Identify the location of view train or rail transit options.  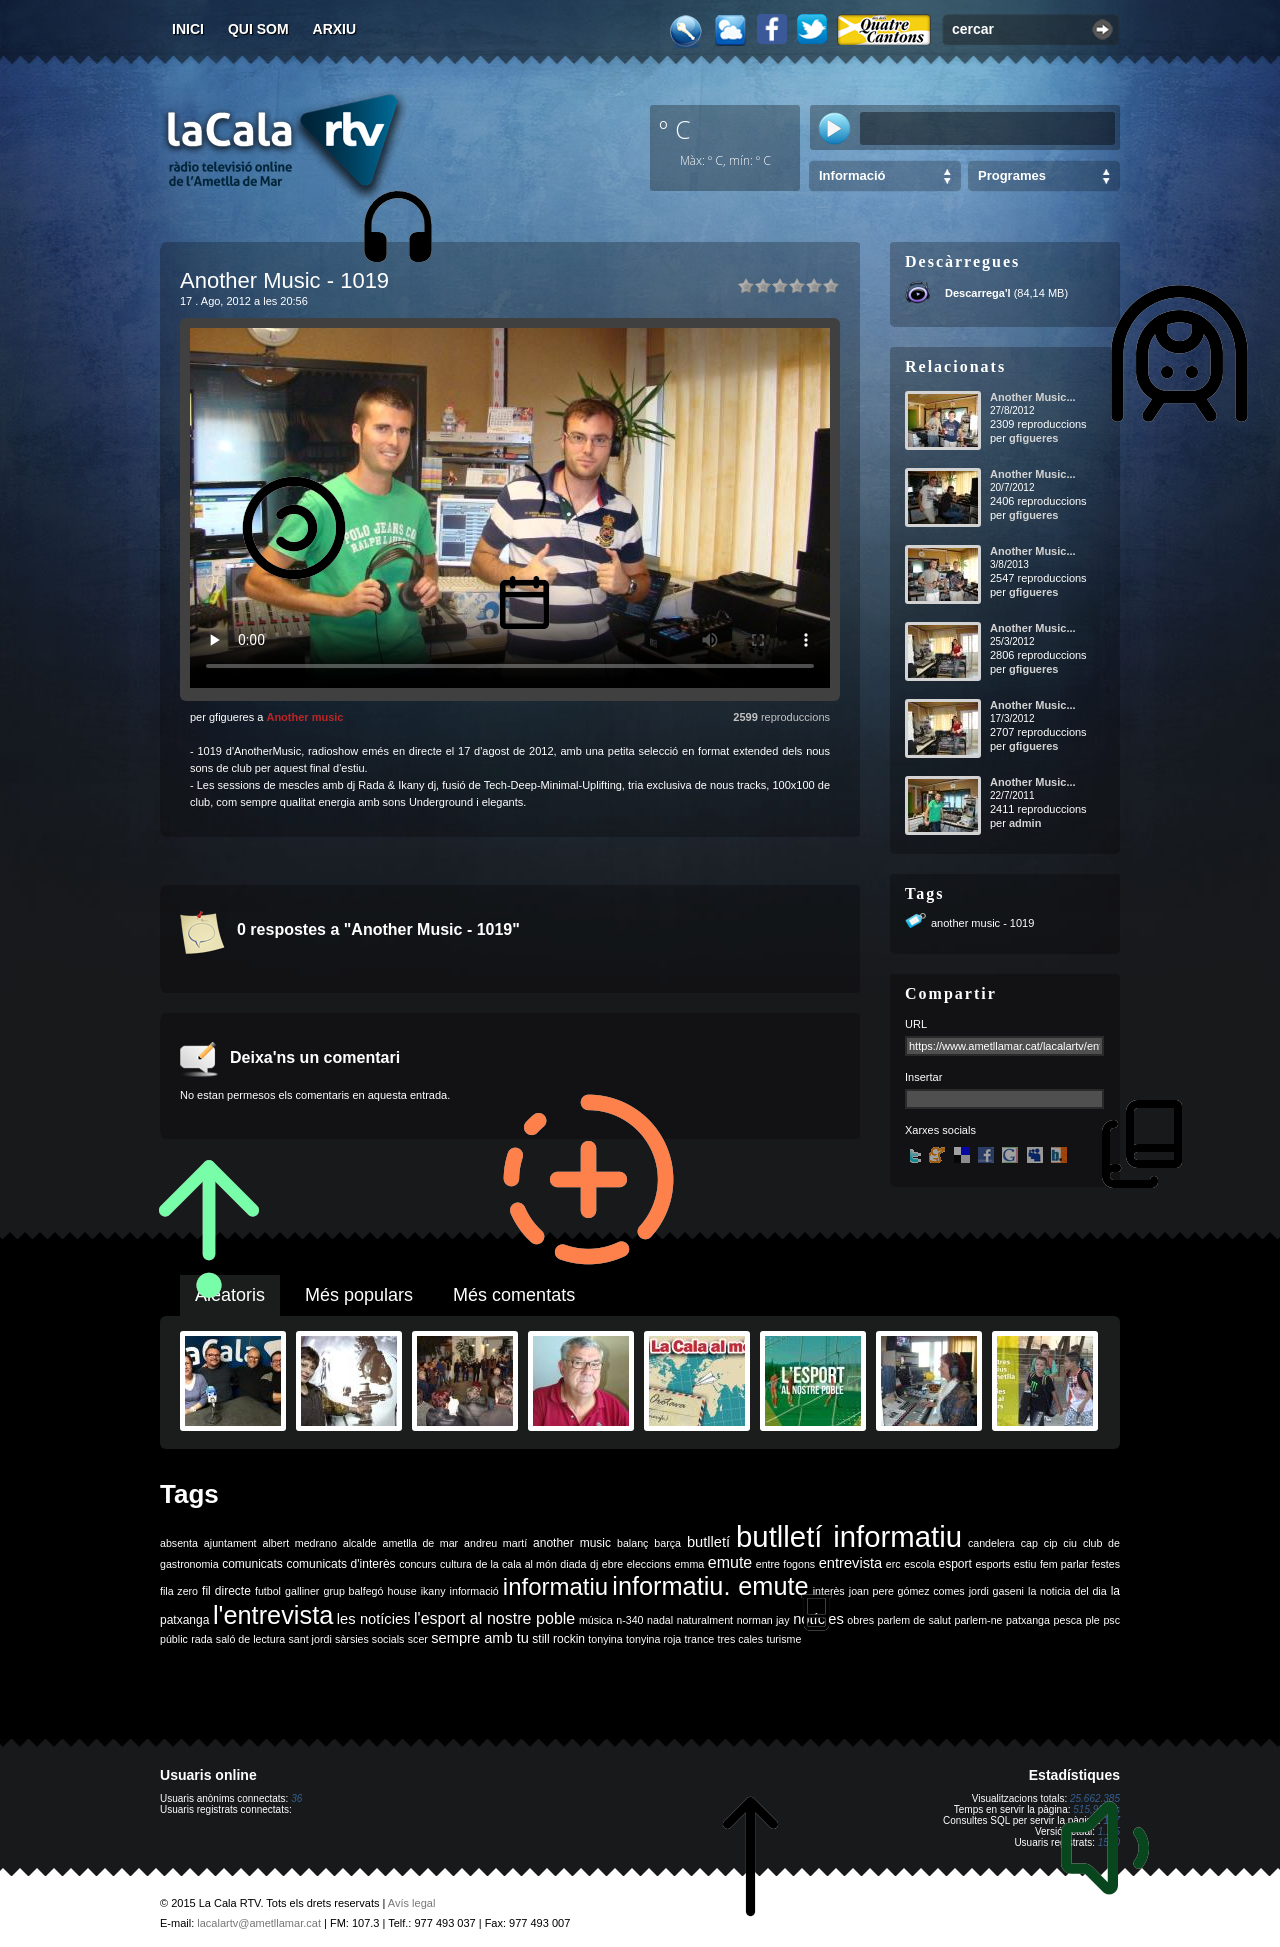
(1179, 353).